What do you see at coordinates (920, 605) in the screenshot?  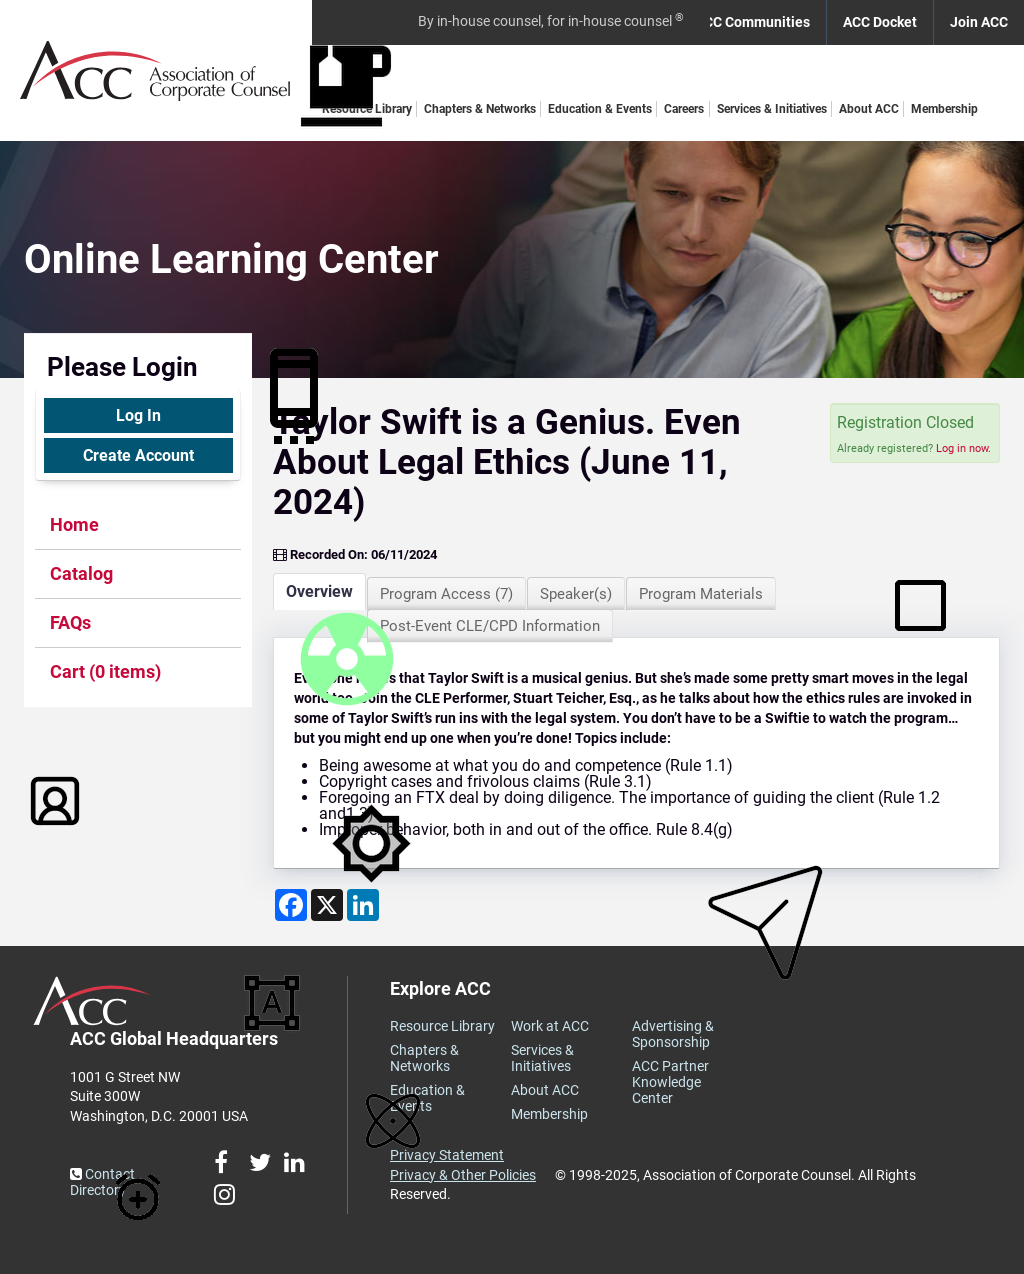 I see `an unselected checkbox option` at bounding box center [920, 605].